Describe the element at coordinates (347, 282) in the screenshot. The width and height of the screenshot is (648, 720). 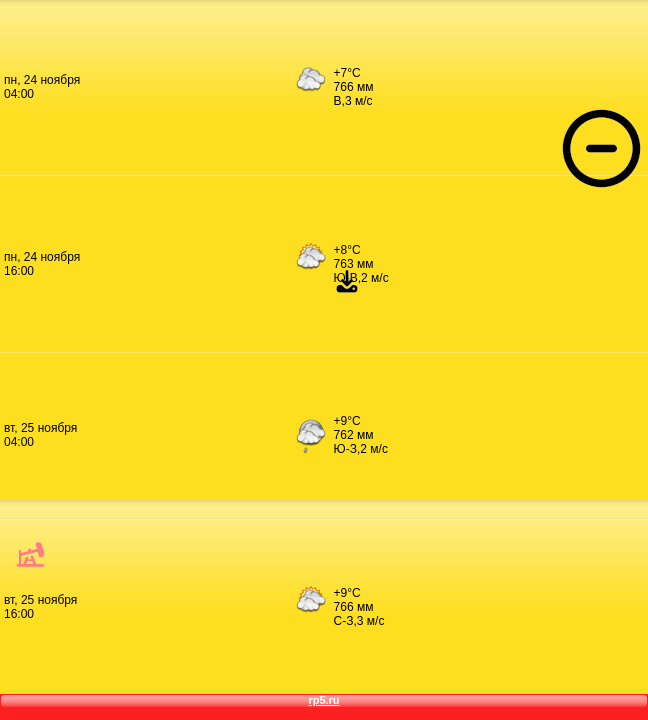
I see `download a file to your device` at that location.